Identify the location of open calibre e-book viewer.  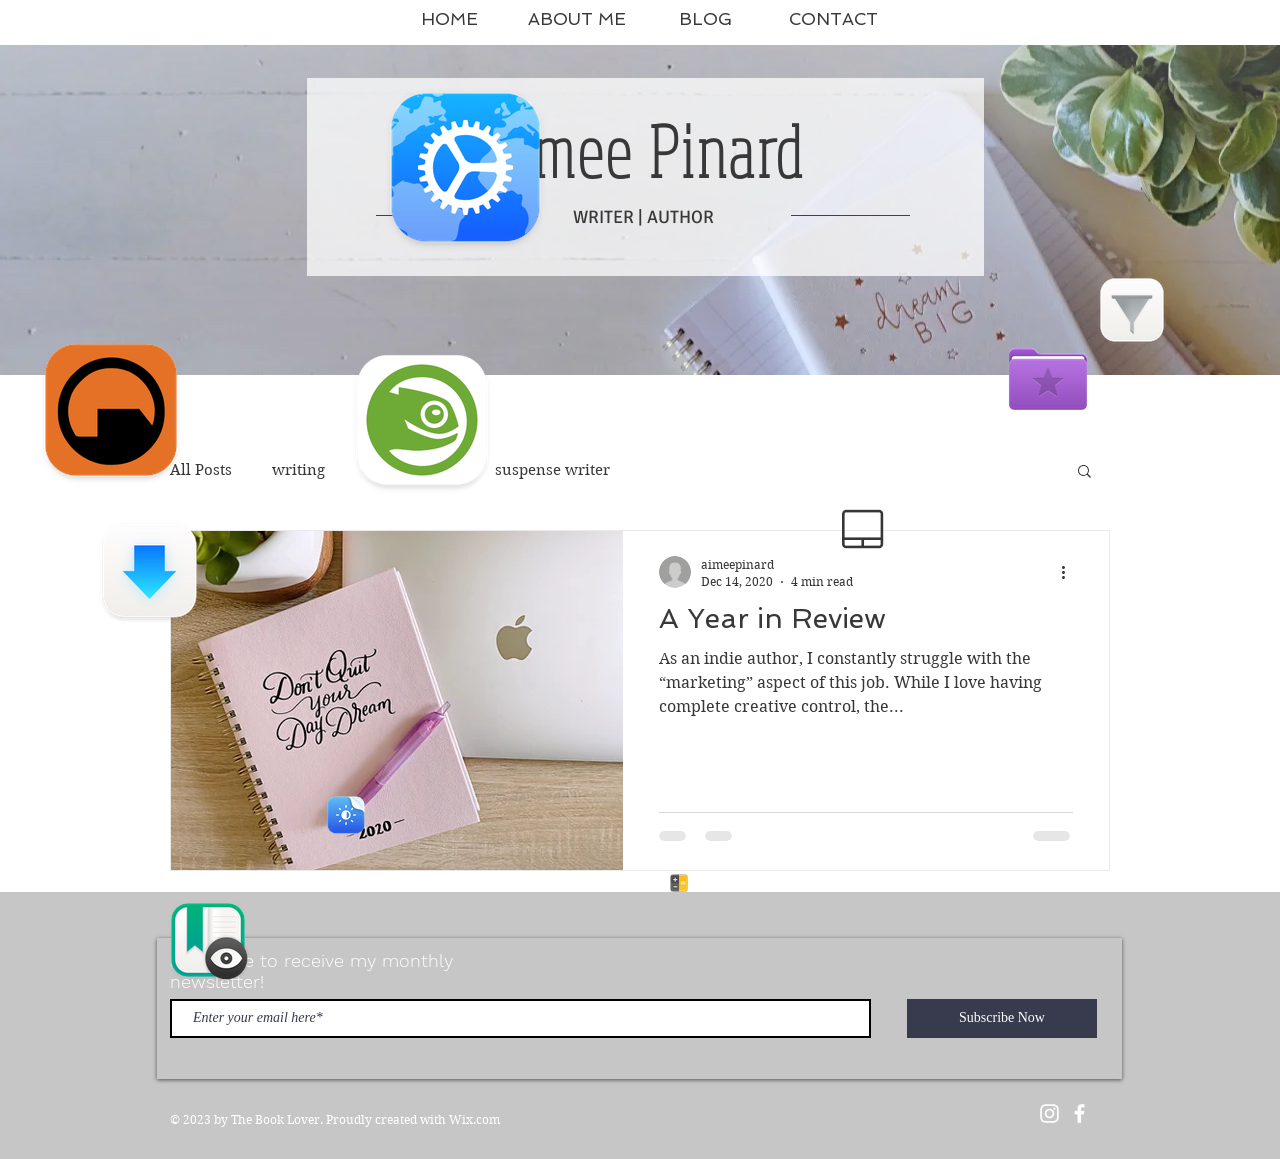
(208, 940).